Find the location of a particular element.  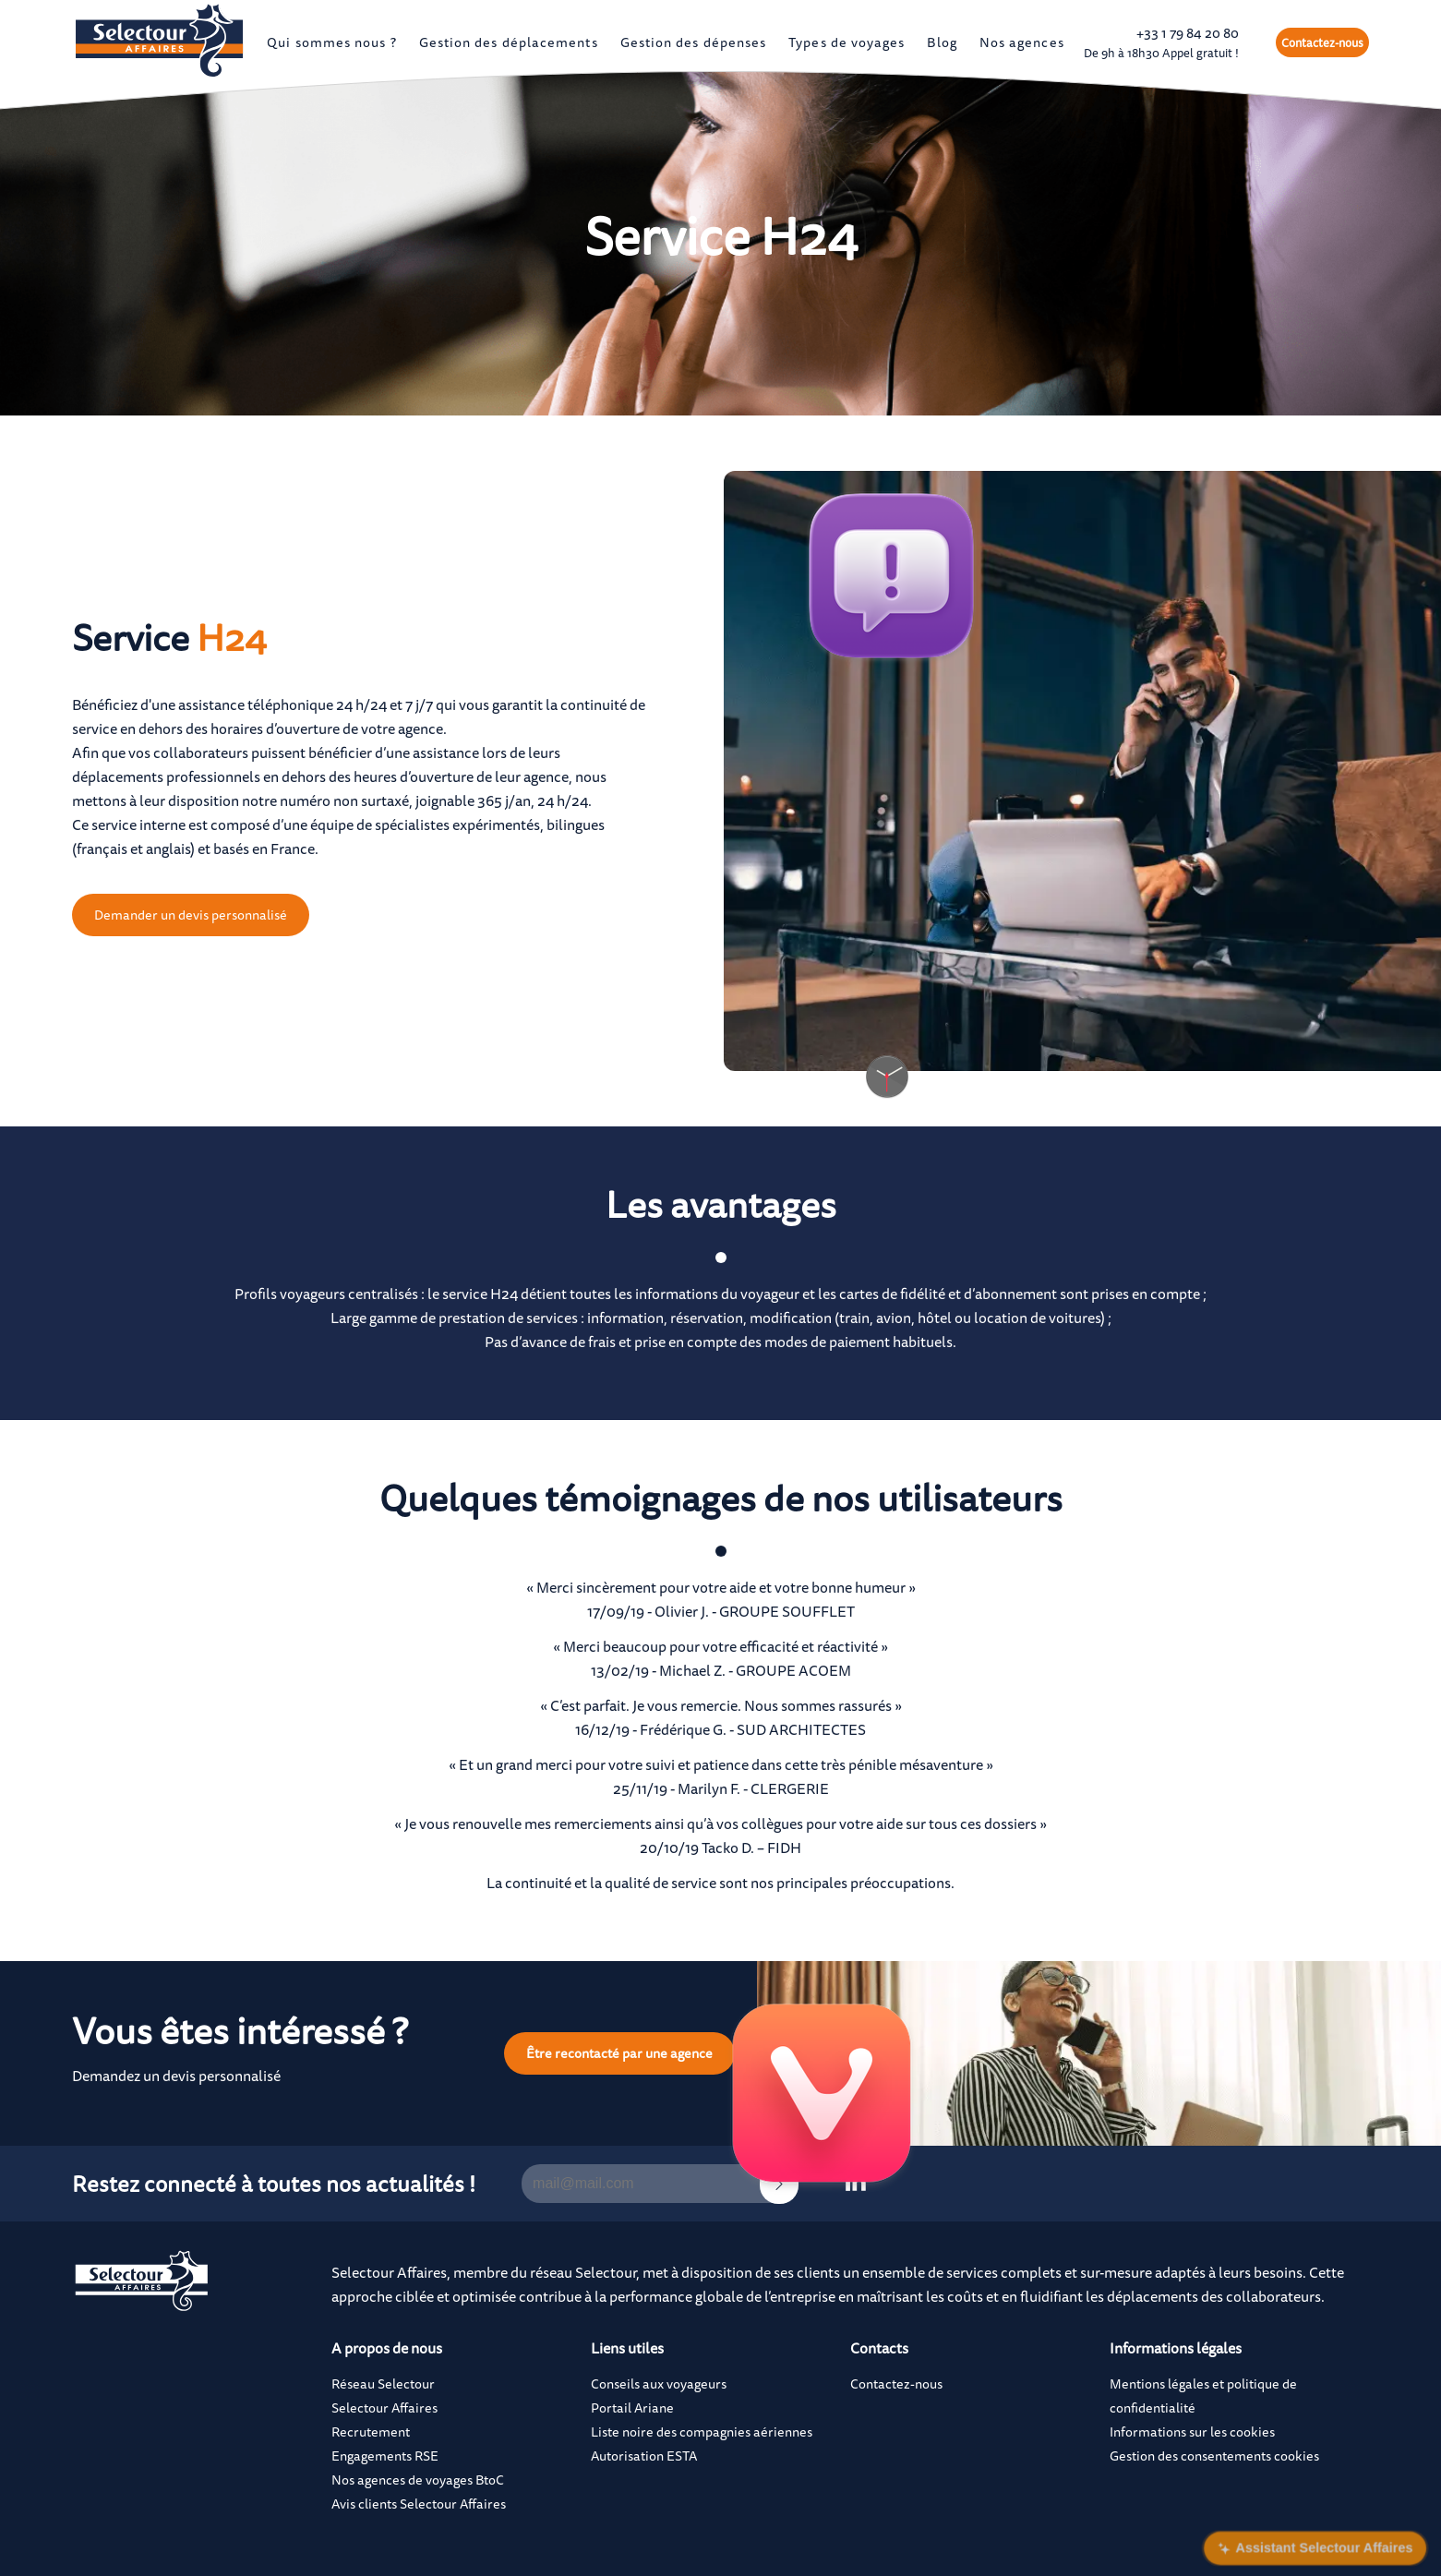

open the clocks app is located at coordinates (887, 1077).